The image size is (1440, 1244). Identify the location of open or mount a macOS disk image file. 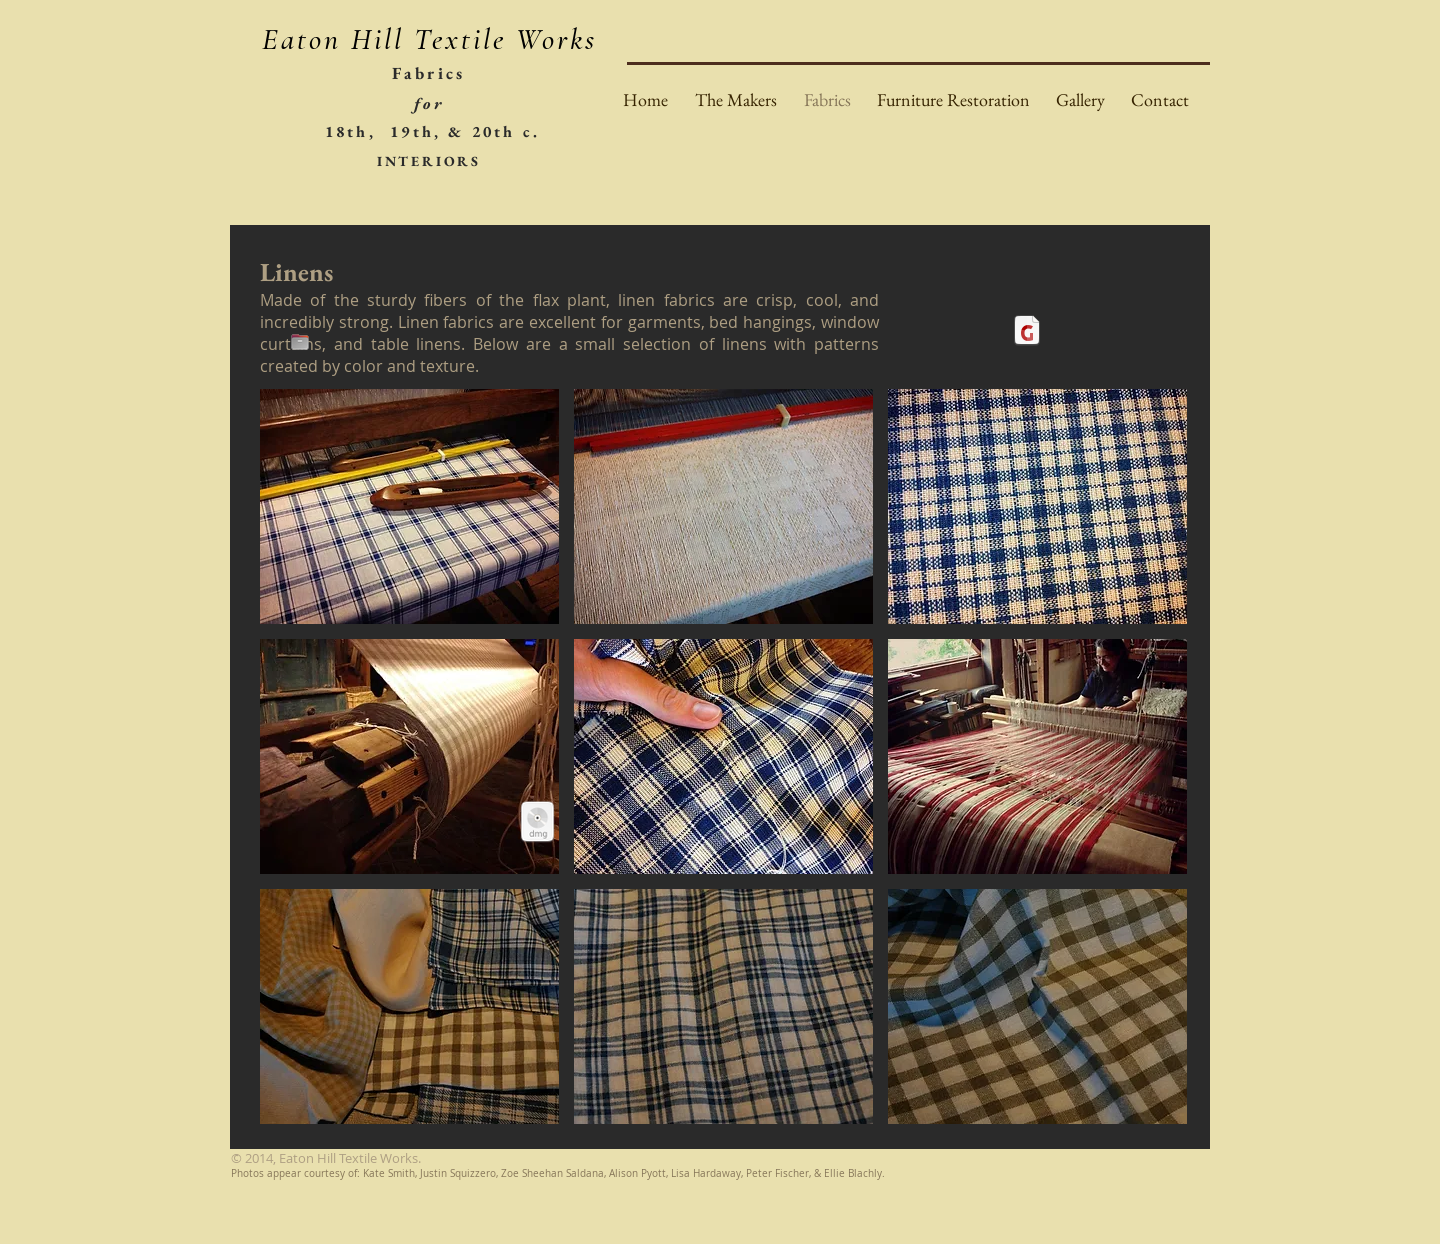
(537, 821).